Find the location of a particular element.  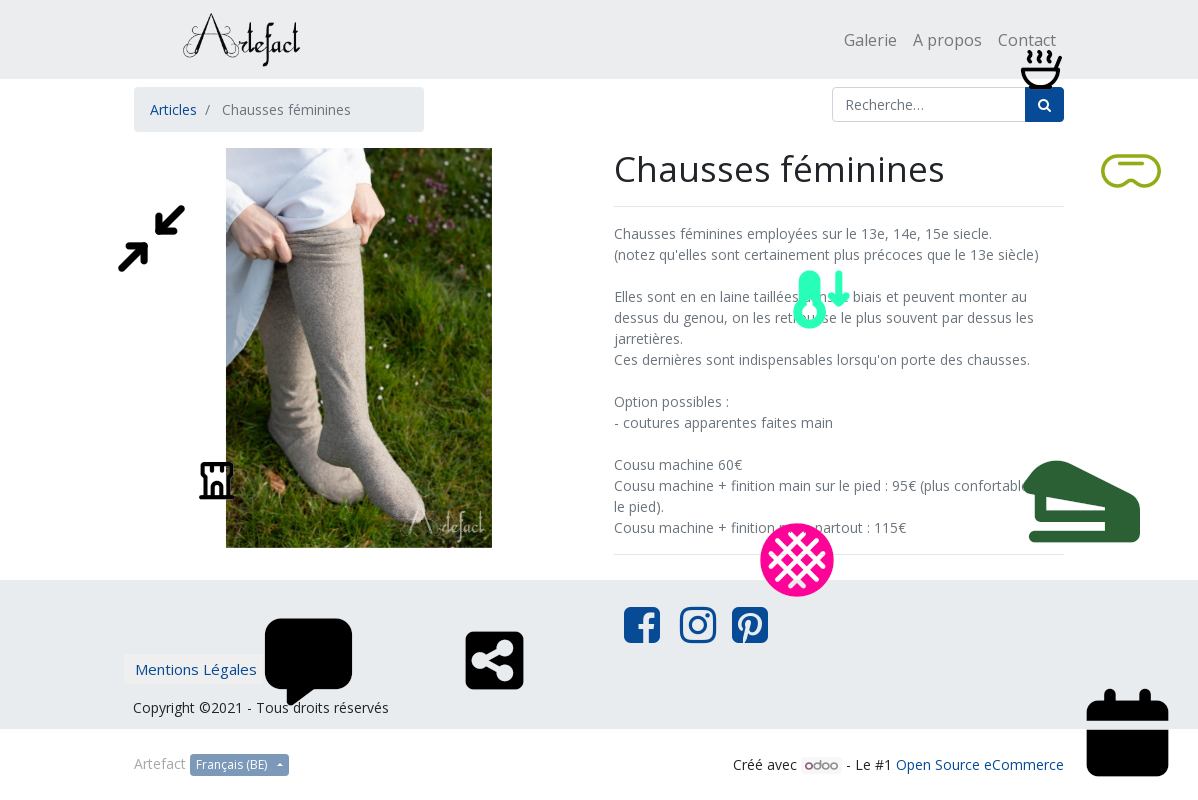

minimize or reduce window size is located at coordinates (151, 238).